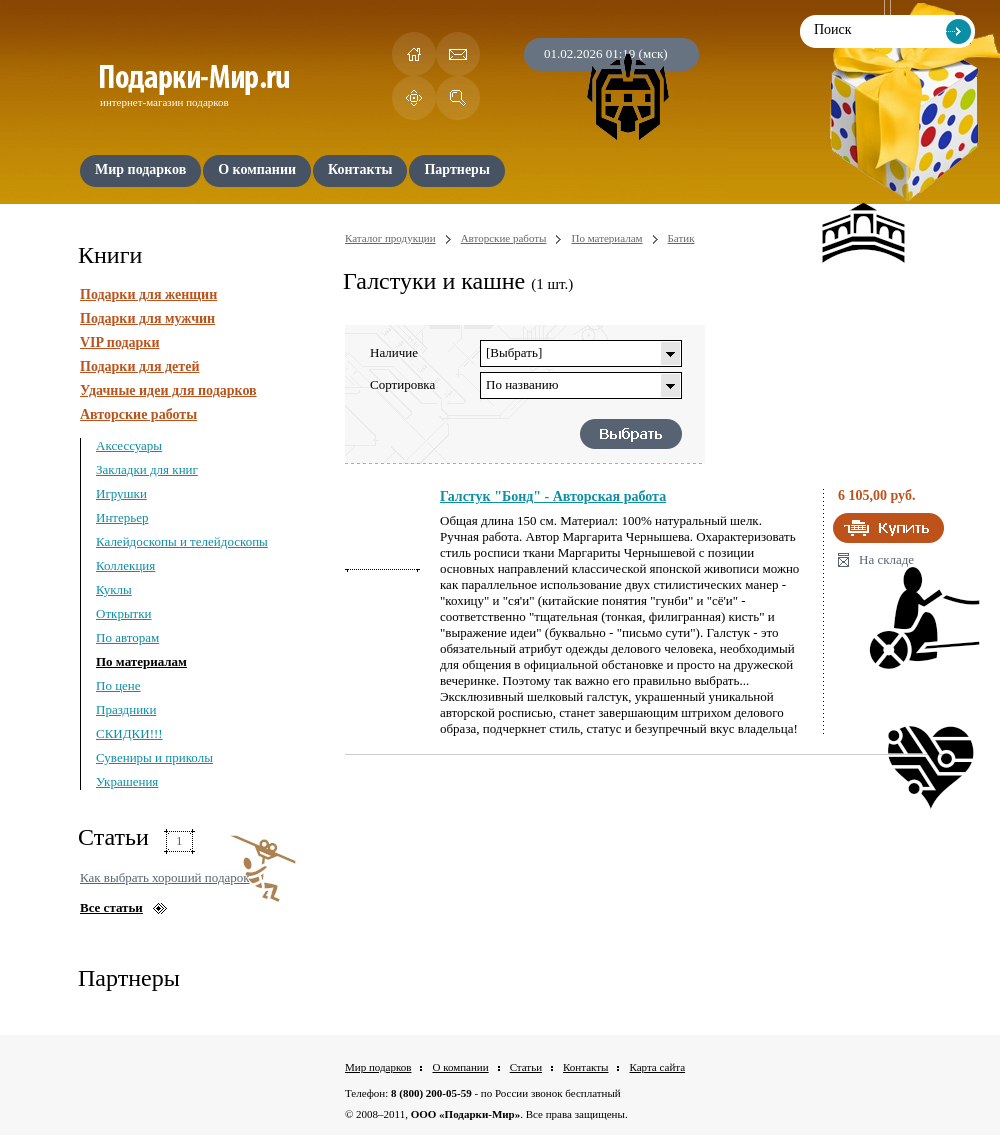 This screenshot has width=1000, height=1135. I want to click on indicates AI or technology-assisted features, so click(930, 767).